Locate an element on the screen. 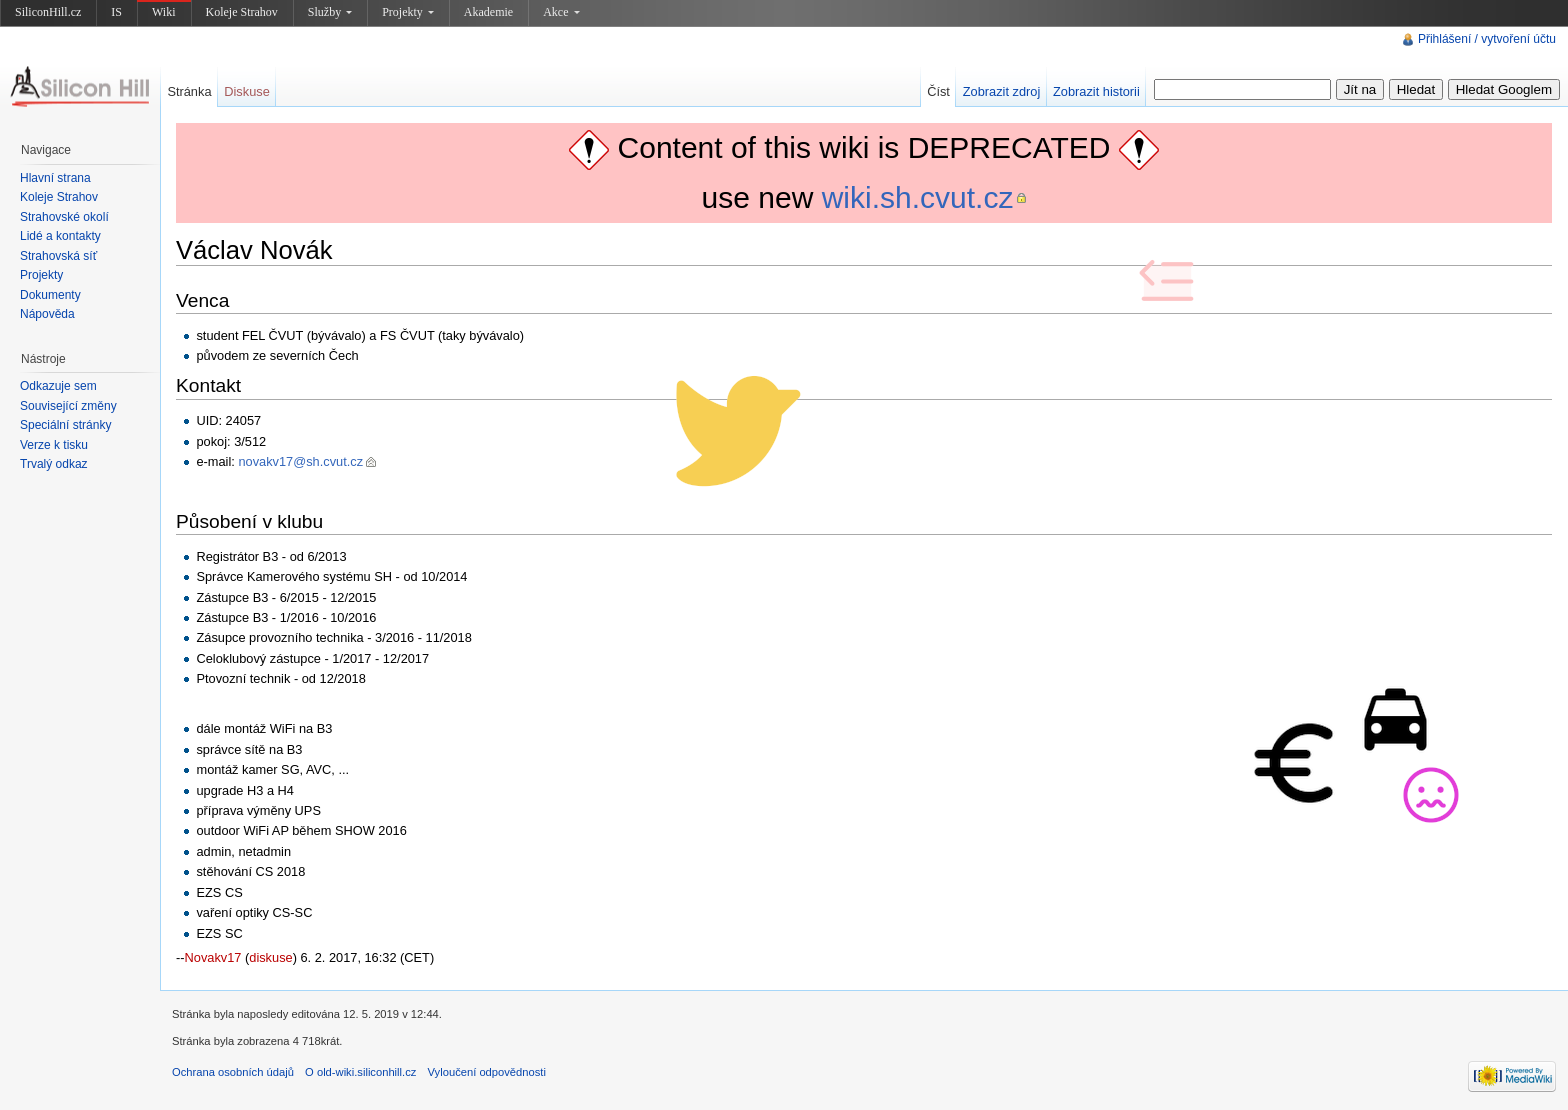  view price in euros is located at coordinates (1296, 763).